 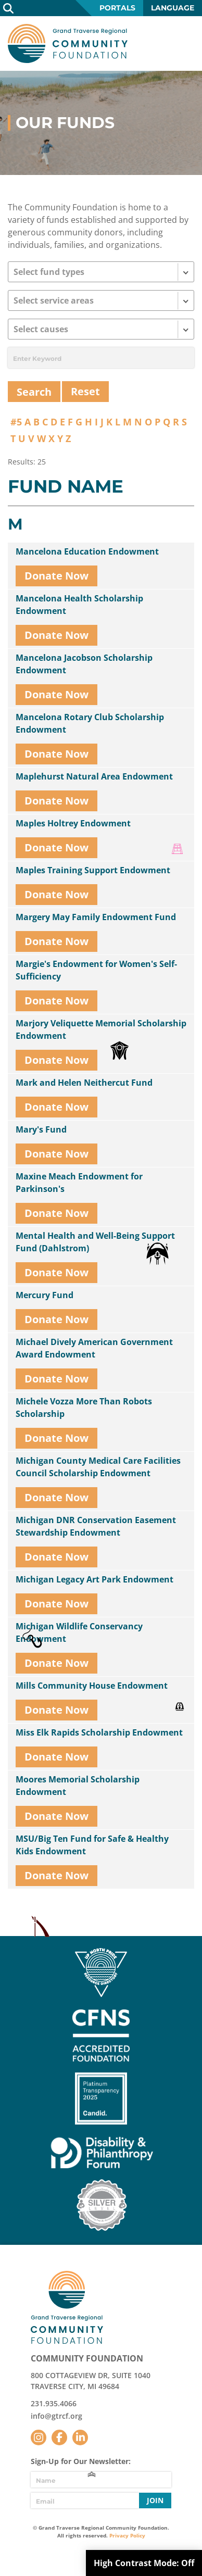 What do you see at coordinates (92, 2475) in the screenshot?
I see `explore Venice or Italian landmarks` at bounding box center [92, 2475].